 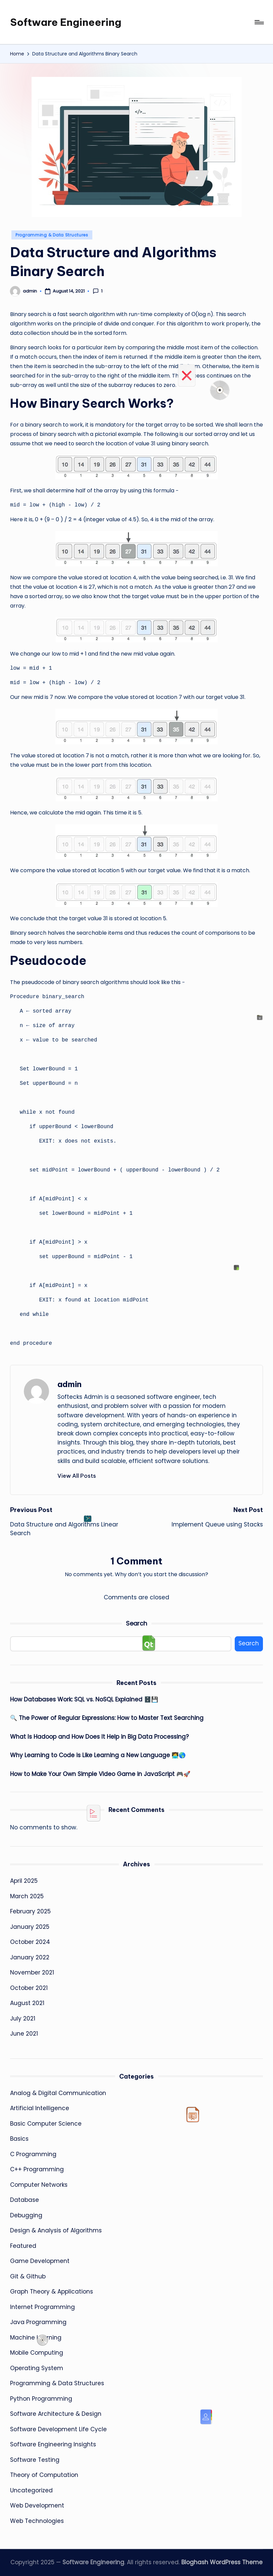 What do you see at coordinates (93, 1813) in the screenshot?
I see `open a playlist file` at bounding box center [93, 1813].